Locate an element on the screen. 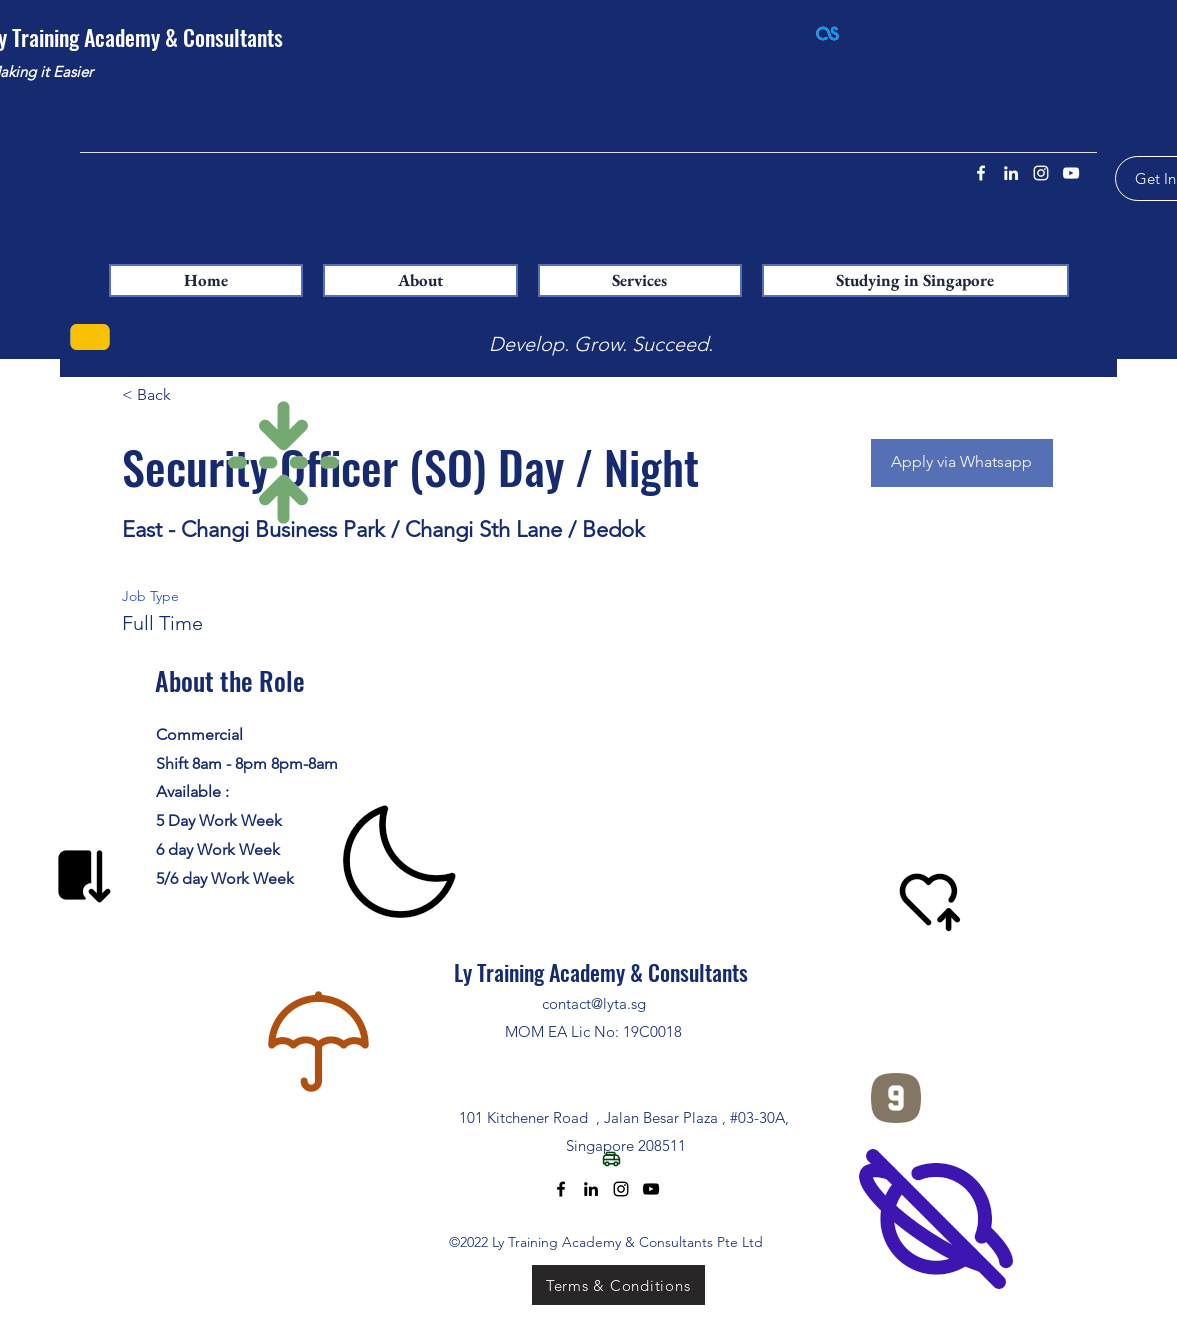 The image size is (1177, 1326). auto-fit content to bottom of container is located at coordinates (83, 875).